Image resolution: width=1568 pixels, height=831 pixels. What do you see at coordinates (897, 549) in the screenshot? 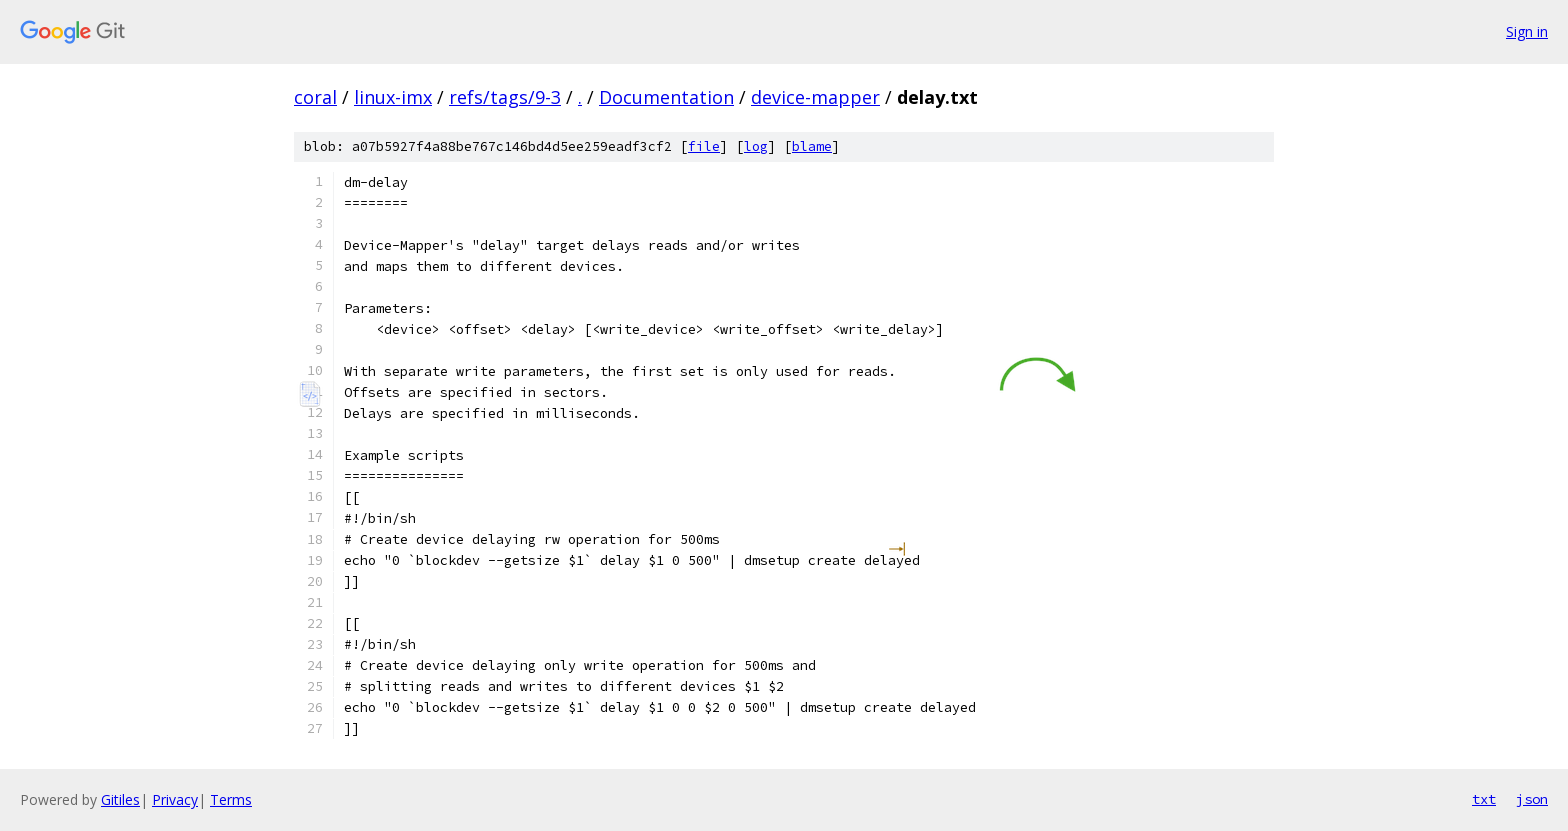
I see `skip to the last item in a list or queue` at bounding box center [897, 549].